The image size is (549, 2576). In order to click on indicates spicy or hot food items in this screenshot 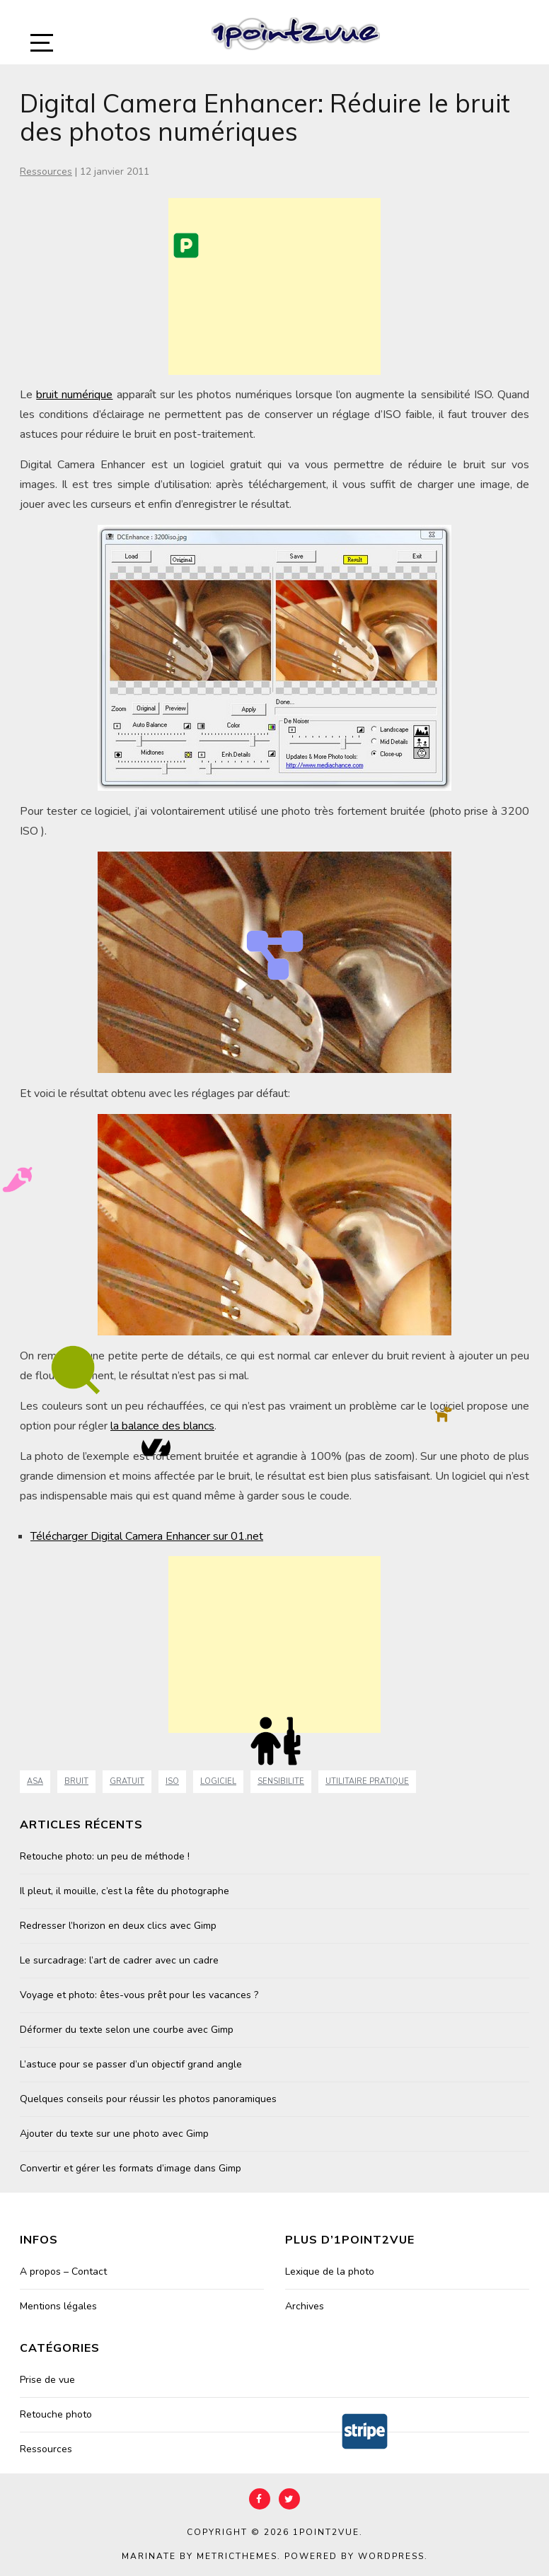, I will do `click(18, 1180)`.